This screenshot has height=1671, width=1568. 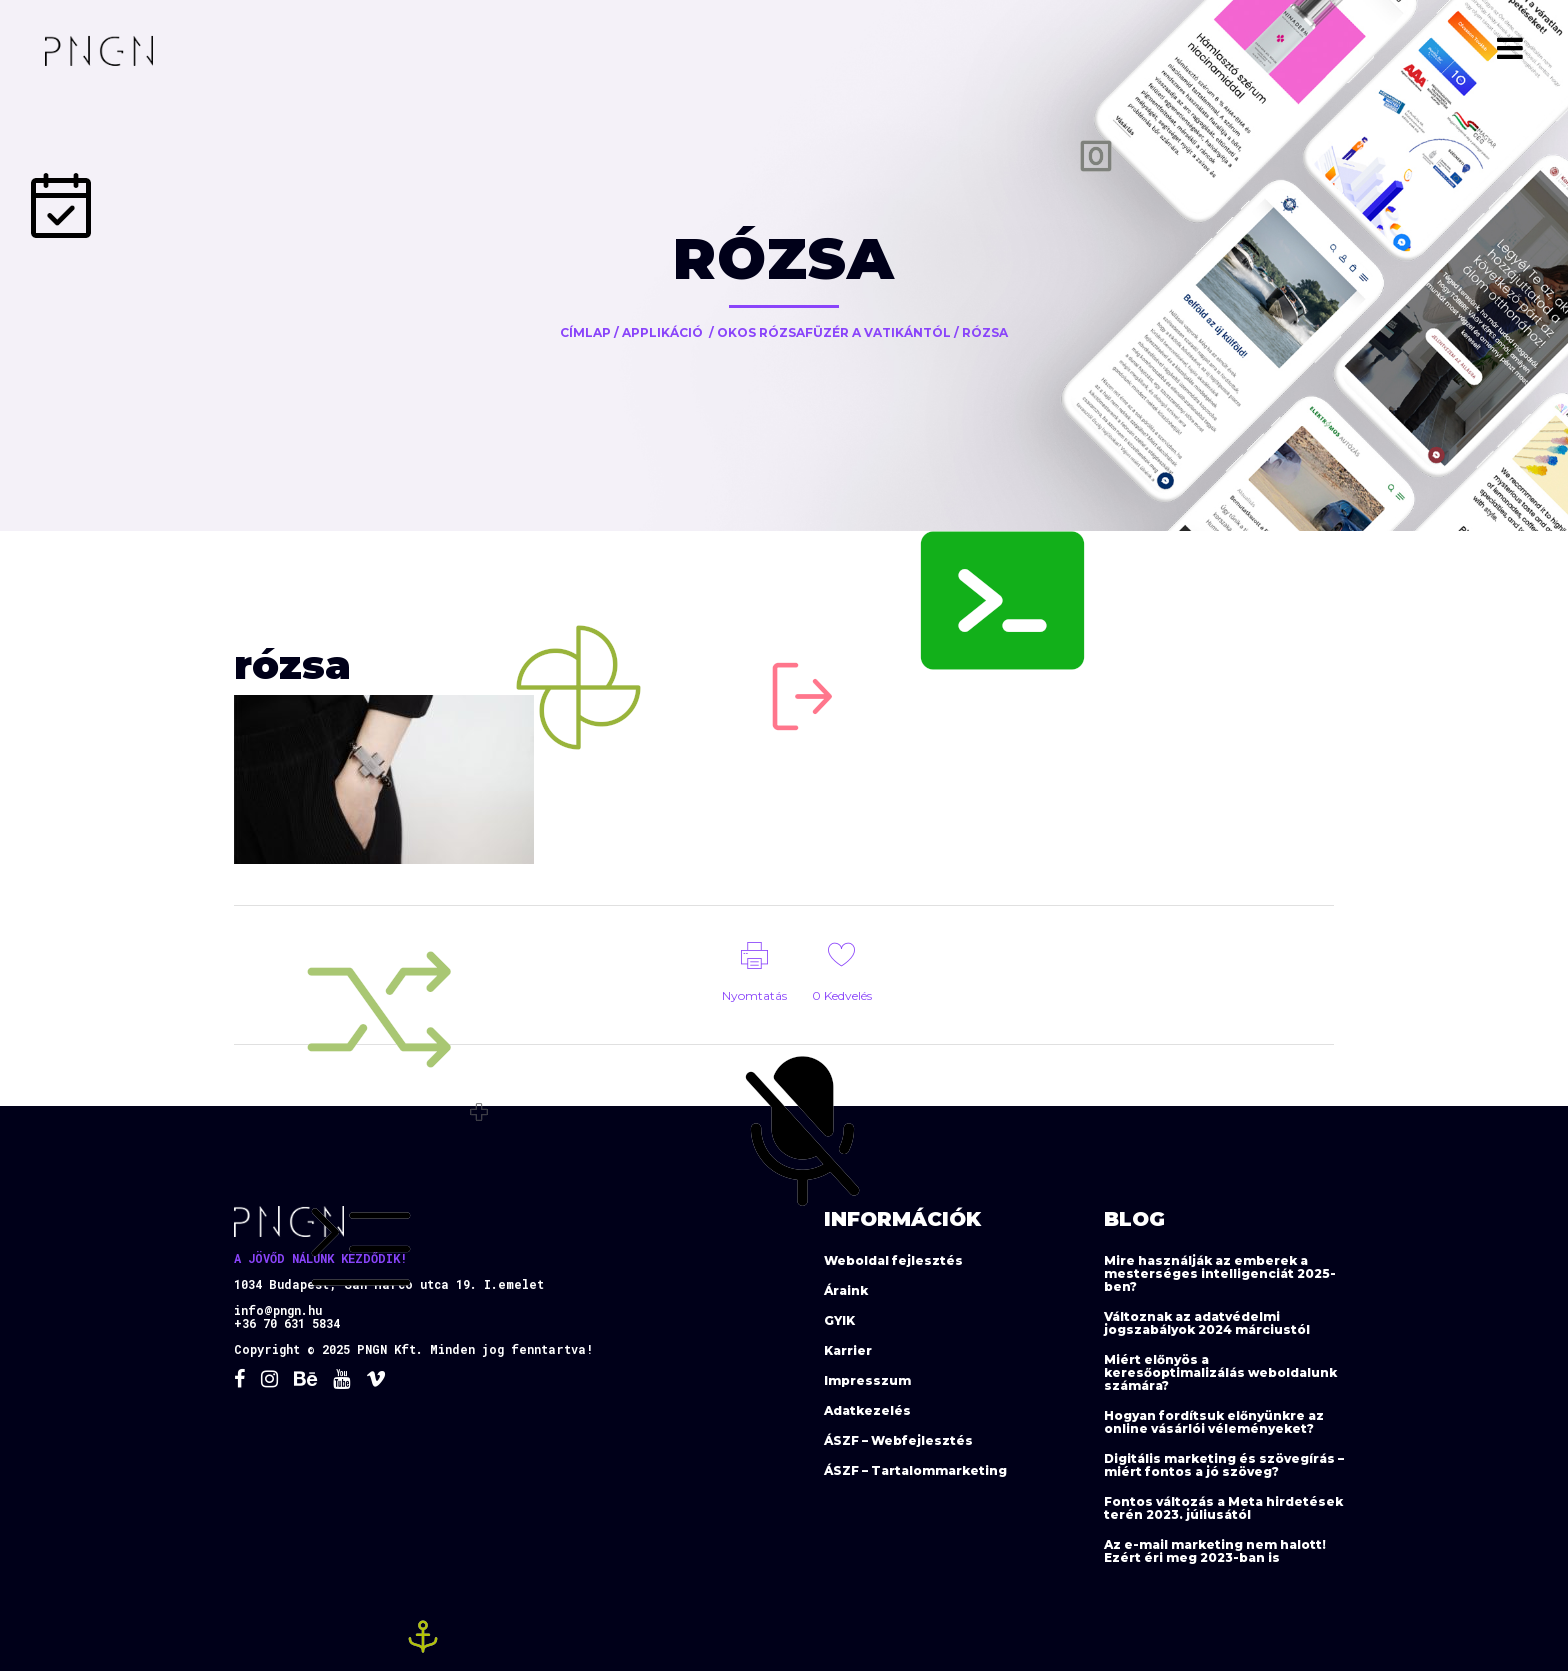 I want to click on sign out of your account, so click(x=801, y=696).